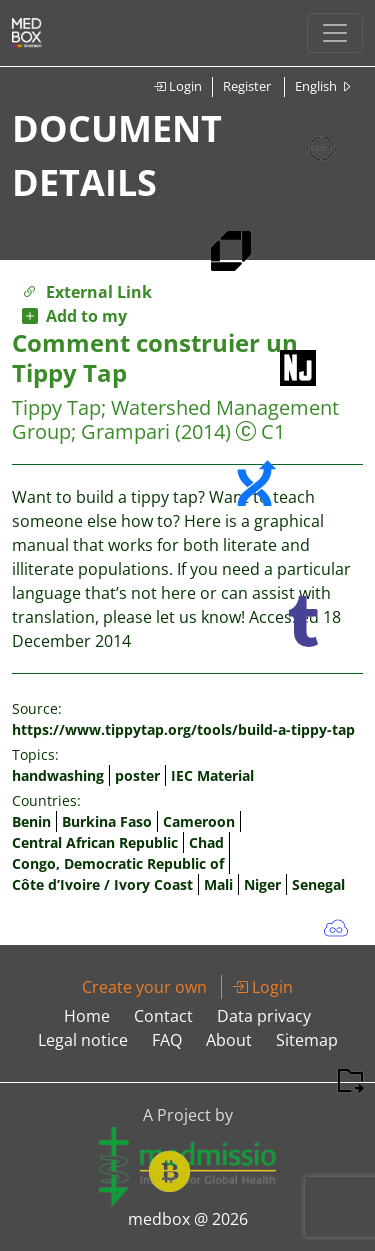  What do you see at coordinates (231, 251) in the screenshot?
I see `aqua security company logo` at bounding box center [231, 251].